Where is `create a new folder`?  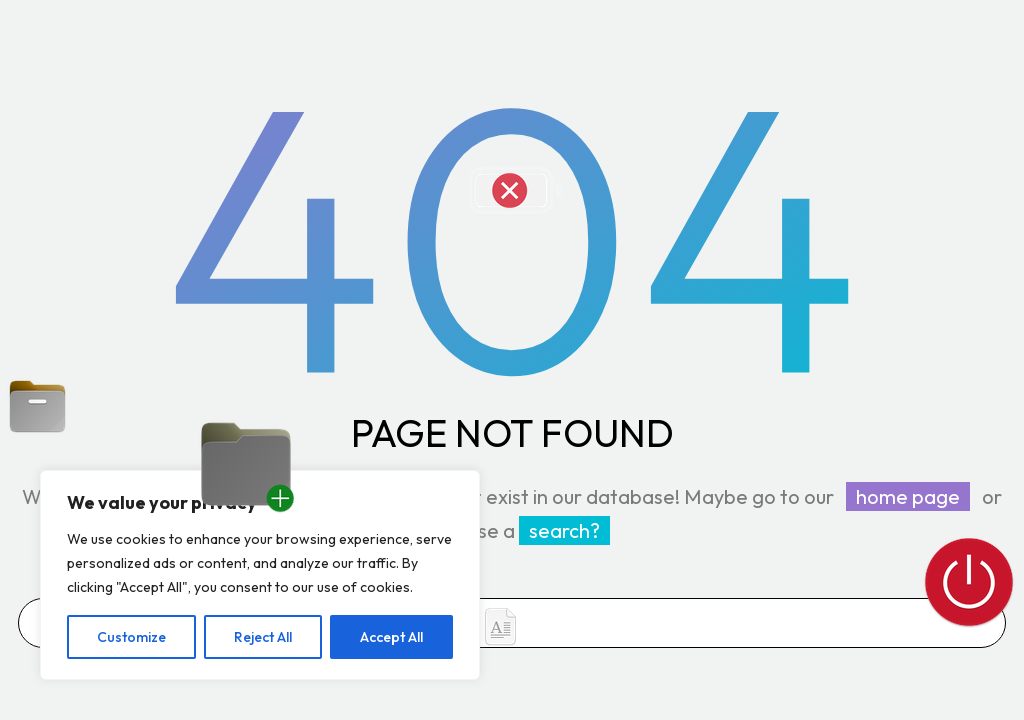
create a new folder is located at coordinates (246, 464).